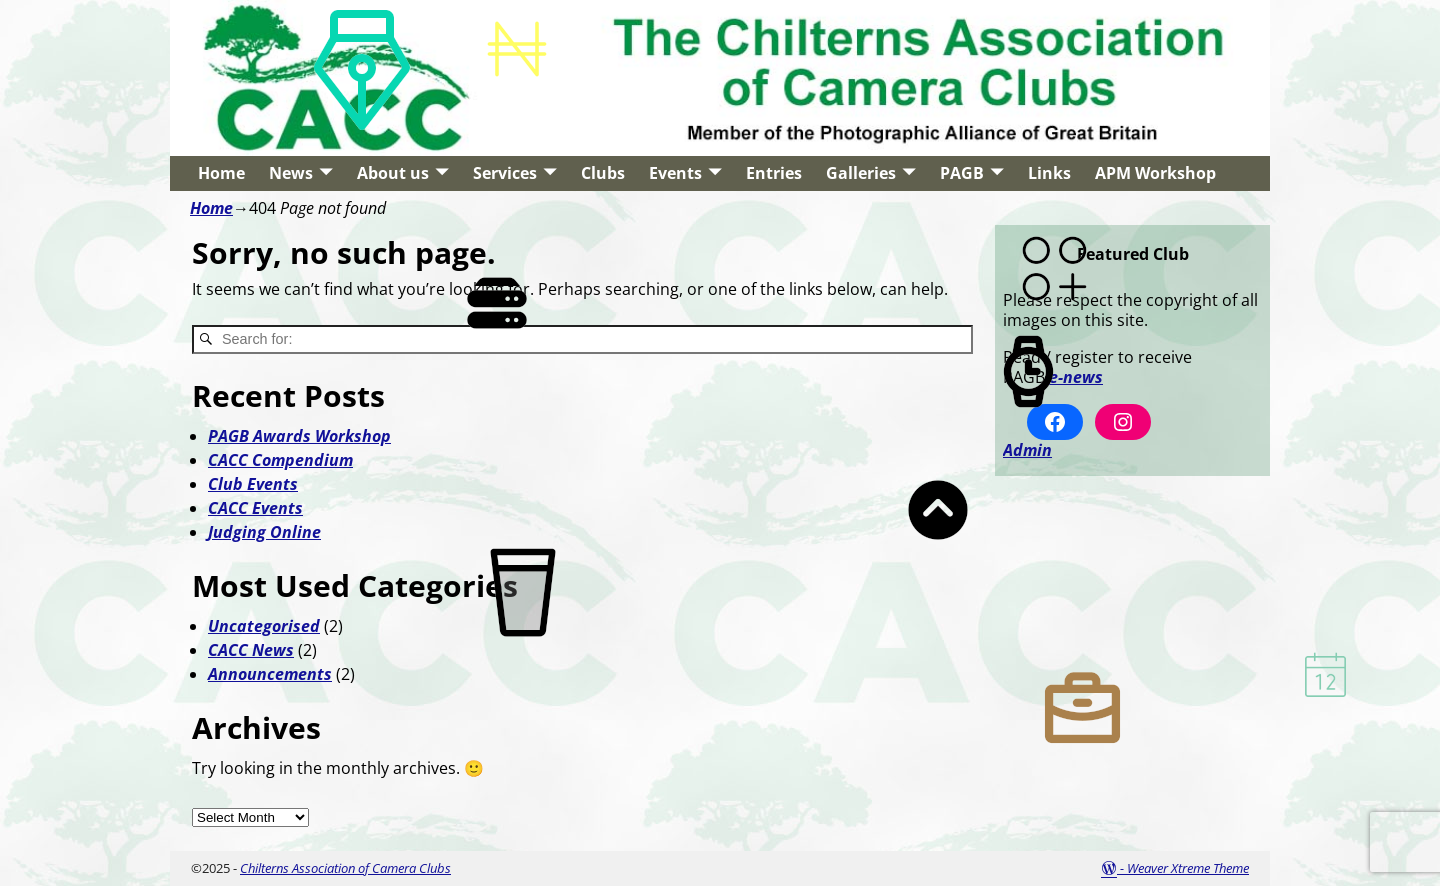 This screenshot has height=886, width=1440. Describe the element at coordinates (1054, 268) in the screenshot. I see `add a new item to a collection` at that location.